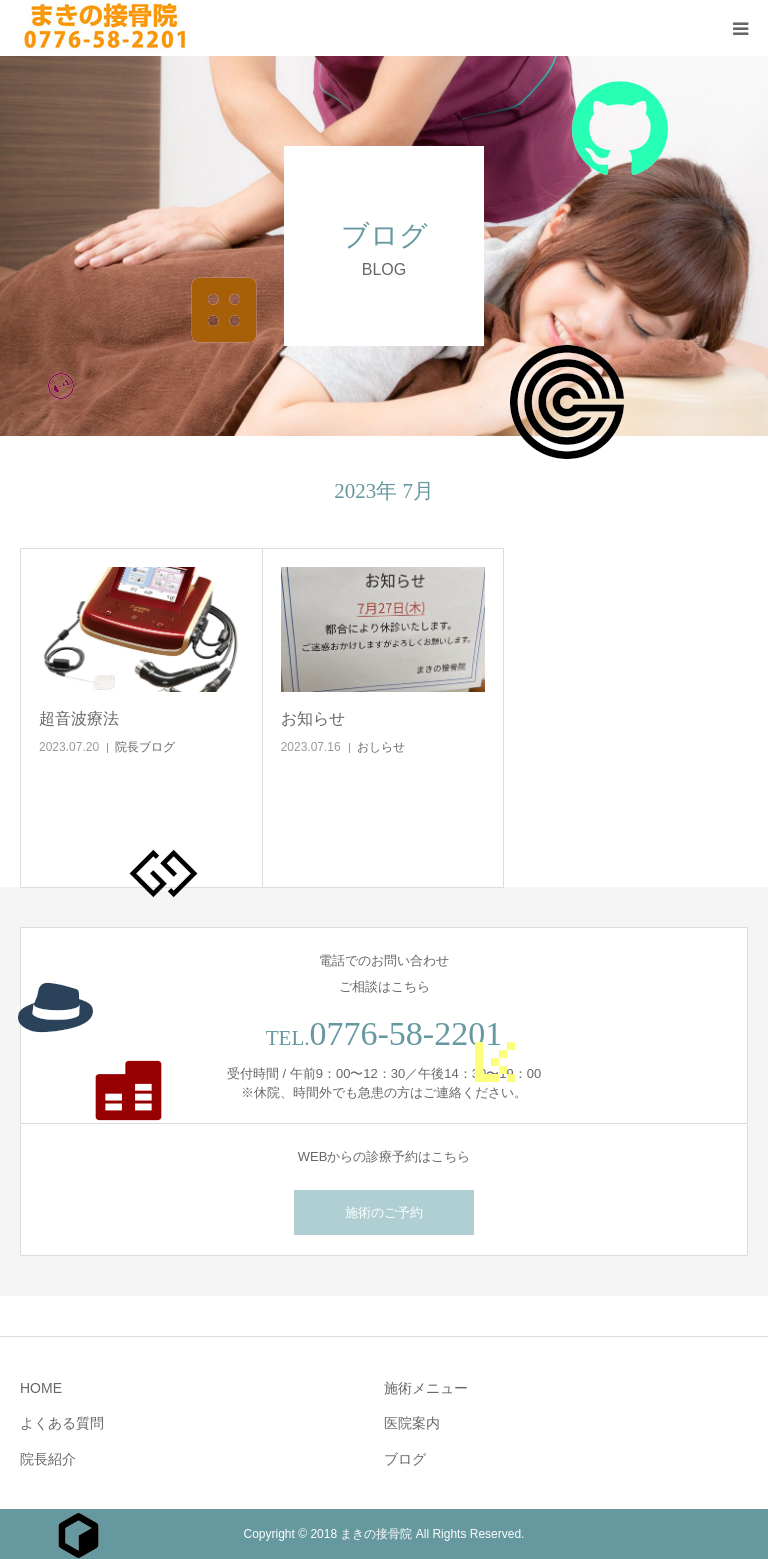  I want to click on greptimedb logo, so click(567, 402).